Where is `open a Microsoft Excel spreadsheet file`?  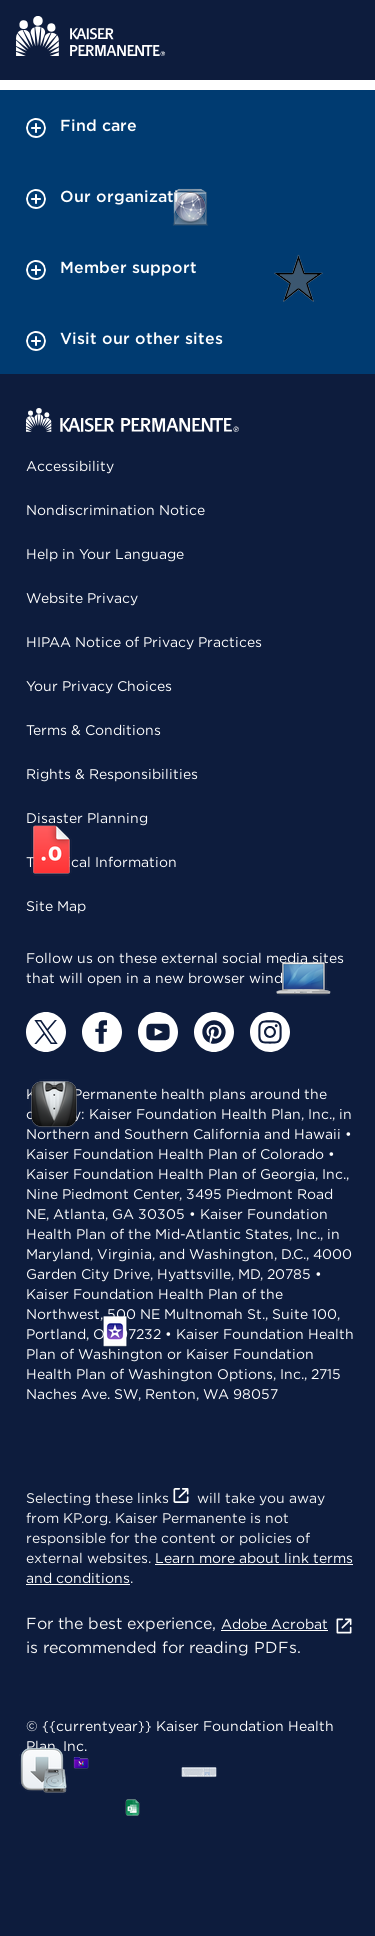
open a Microsoft Excel spreadsheet file is located at coordinates (132, 1807).